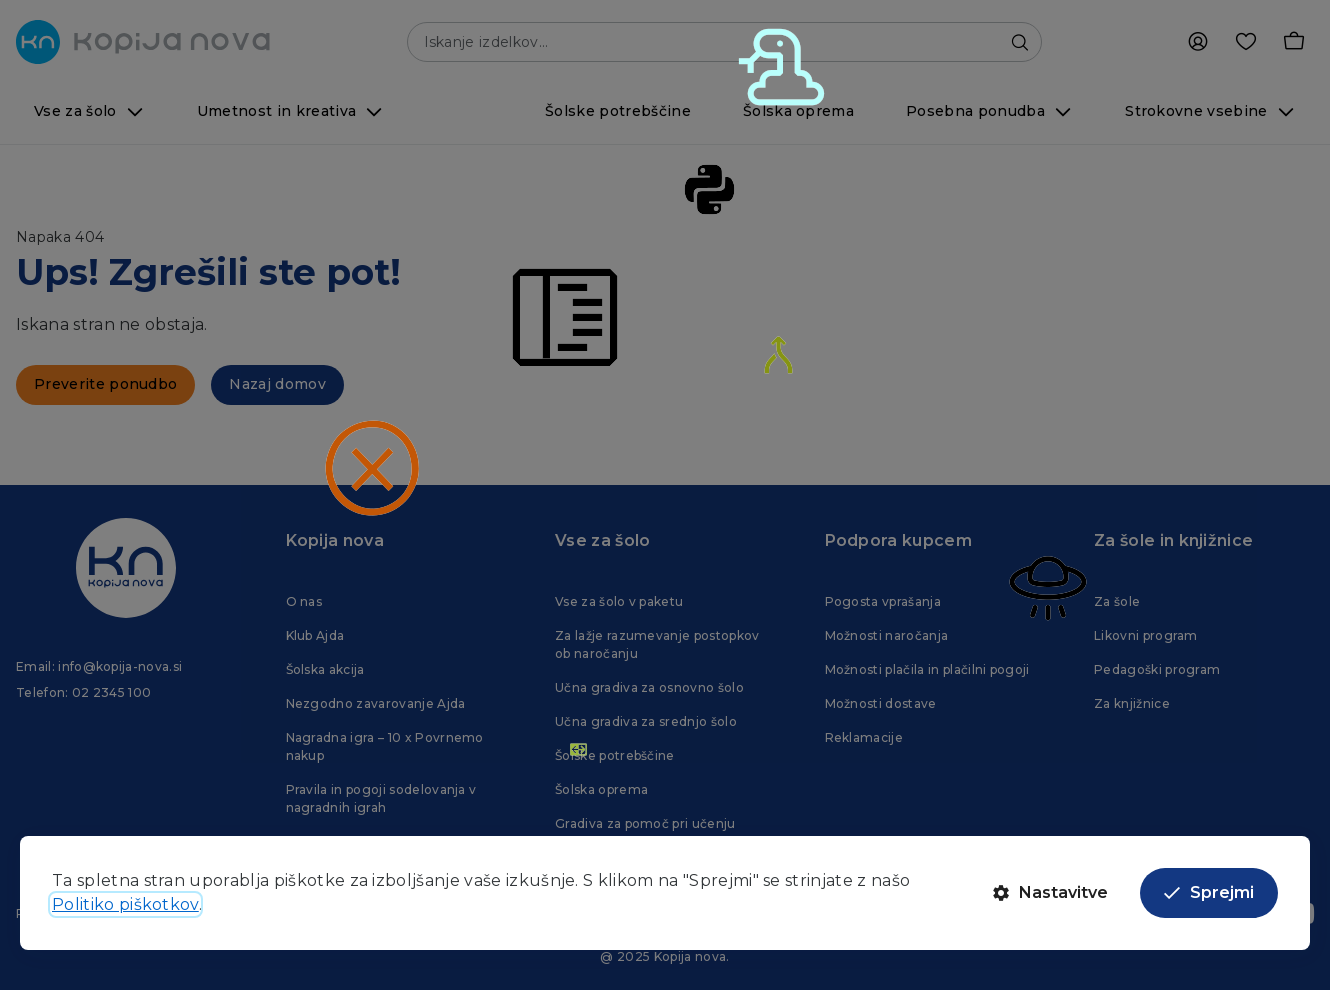 This screenshot has height=990, width=1330. Describe the element at coordinates (783, 70) in the screenshot. I see `python file or python language indicator` at that location.